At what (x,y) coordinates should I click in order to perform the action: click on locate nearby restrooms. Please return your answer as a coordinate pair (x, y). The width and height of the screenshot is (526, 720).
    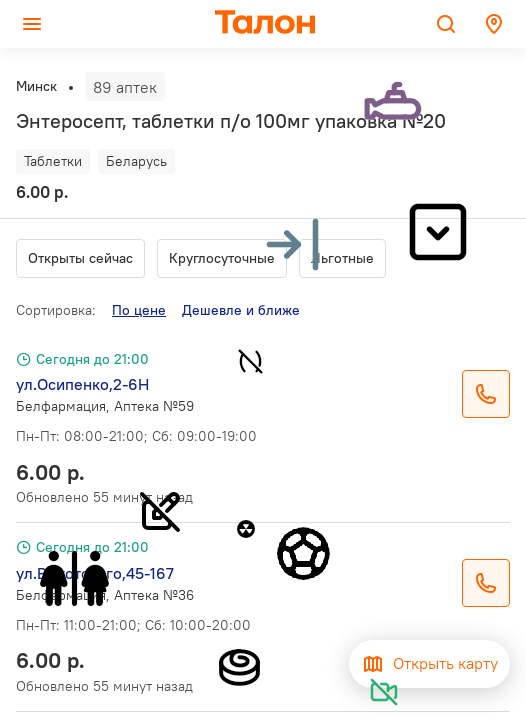
    Looking at the image, I should click on (74, 578).